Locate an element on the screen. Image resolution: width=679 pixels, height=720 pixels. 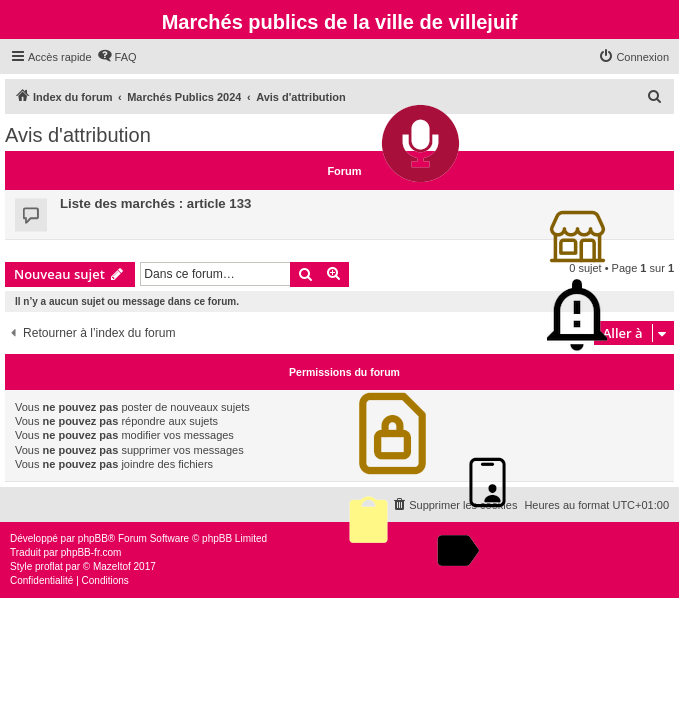
important notification requiring attention is located at coordinates (577, 314).